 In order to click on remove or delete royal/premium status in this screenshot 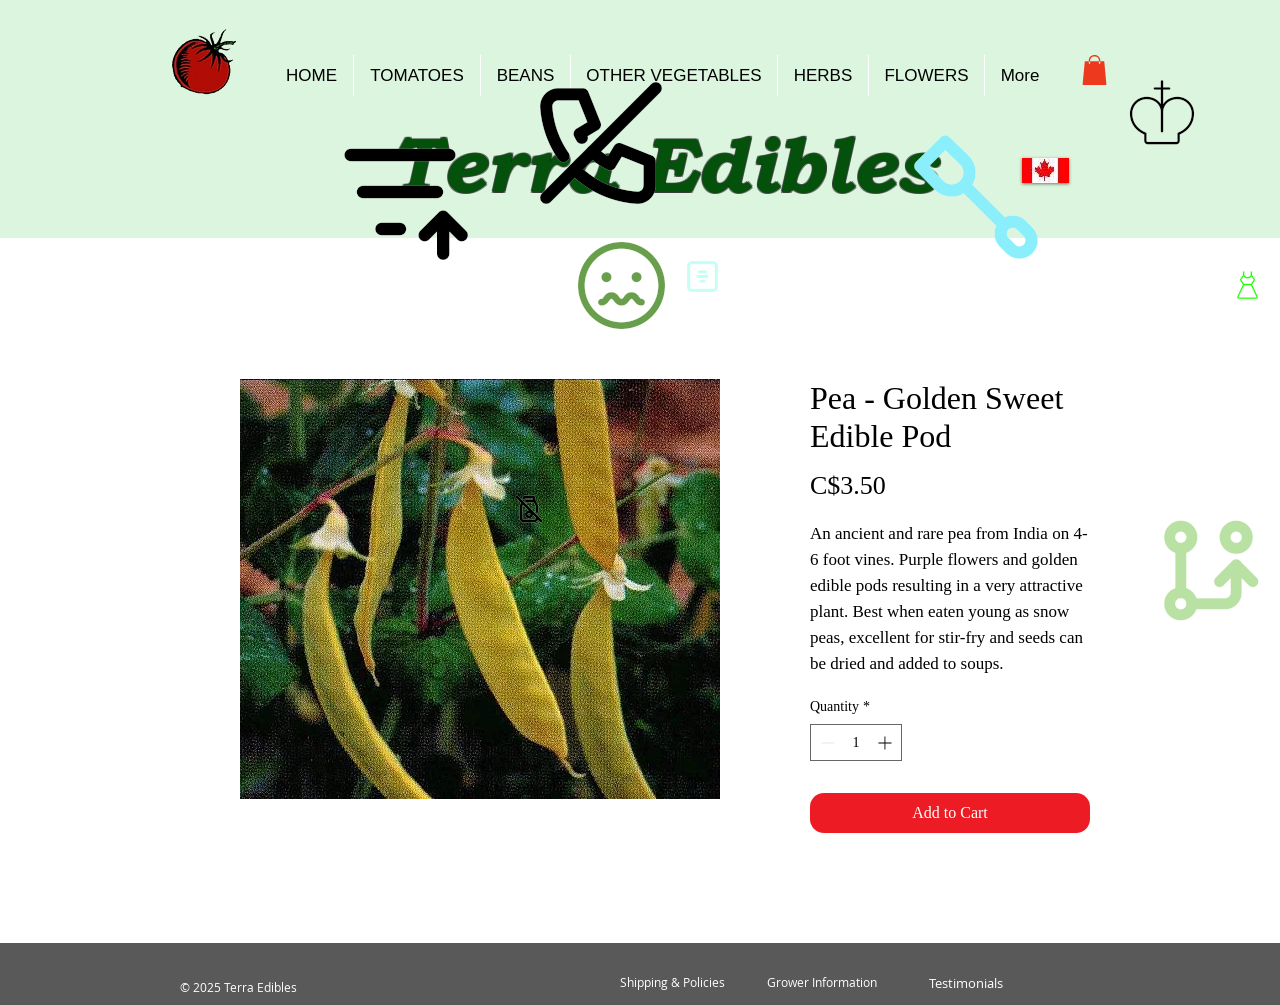, I will do `click(1162, 117)`.